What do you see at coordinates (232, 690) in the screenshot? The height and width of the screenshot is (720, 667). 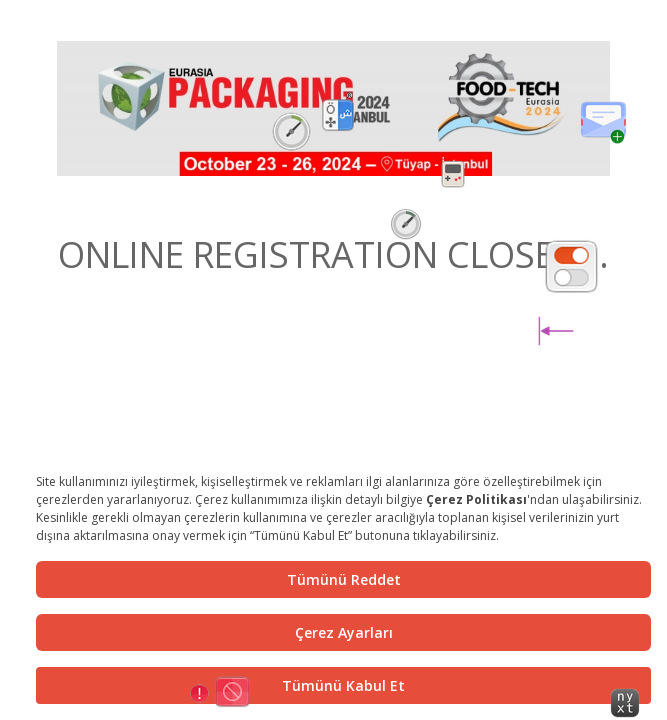 I see `indicates a missing or unavailable image` at bounding box center [232, 690].